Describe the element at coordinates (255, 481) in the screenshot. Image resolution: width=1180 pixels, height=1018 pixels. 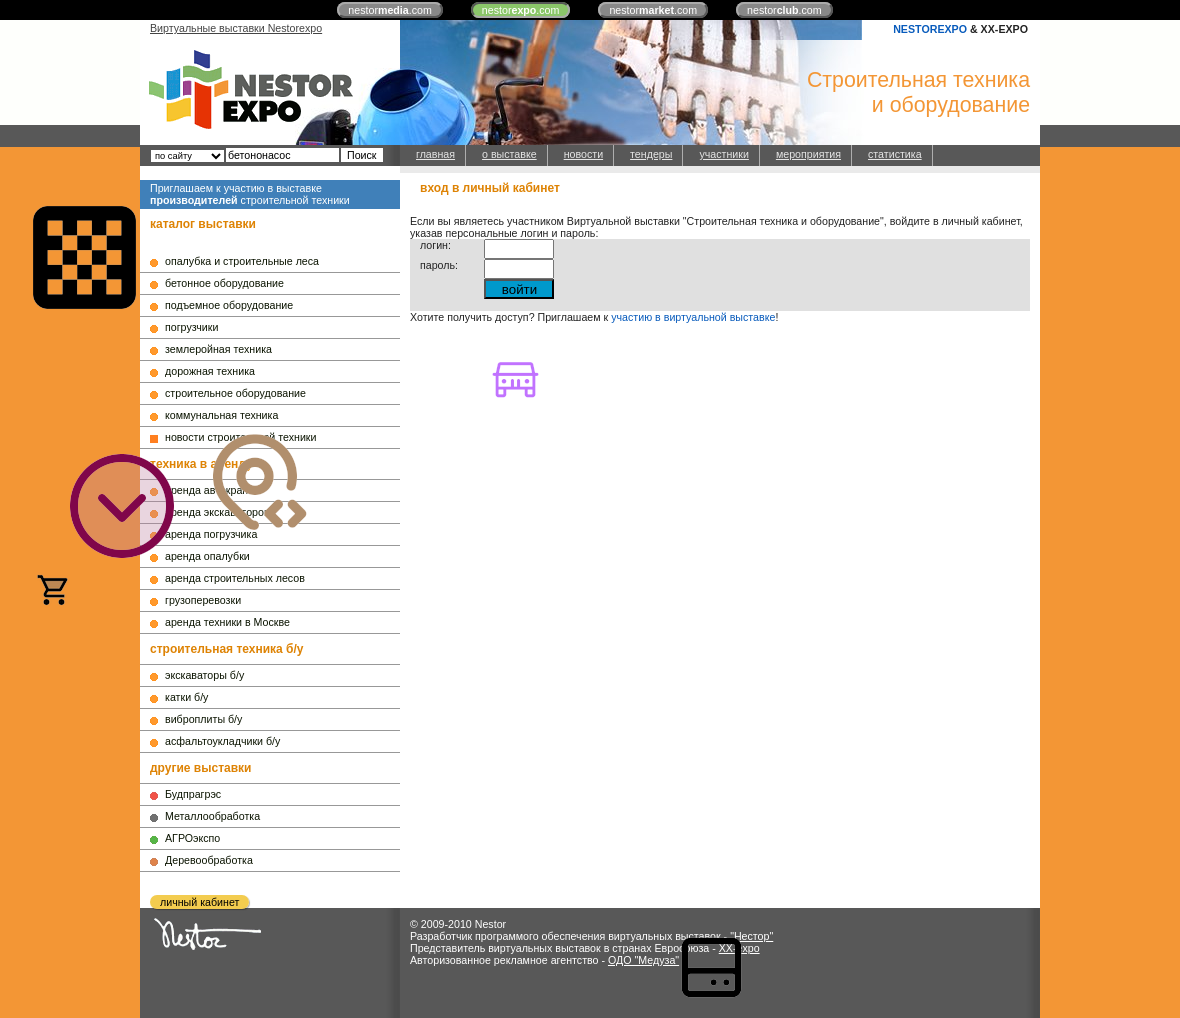
I see `access location-based code or coordinates` at that location.